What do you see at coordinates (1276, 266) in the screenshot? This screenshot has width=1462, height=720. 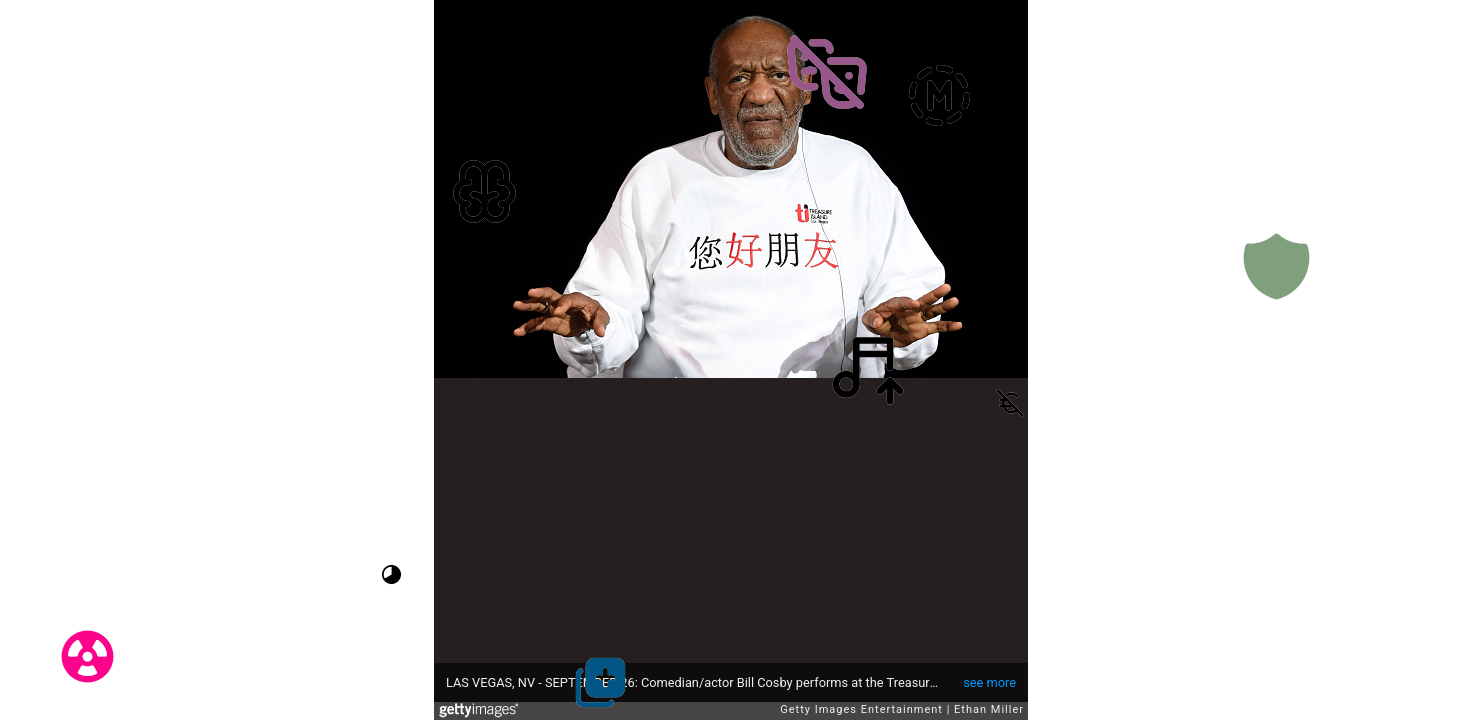 I see `access security settings` at bounding box center [1276, 266].